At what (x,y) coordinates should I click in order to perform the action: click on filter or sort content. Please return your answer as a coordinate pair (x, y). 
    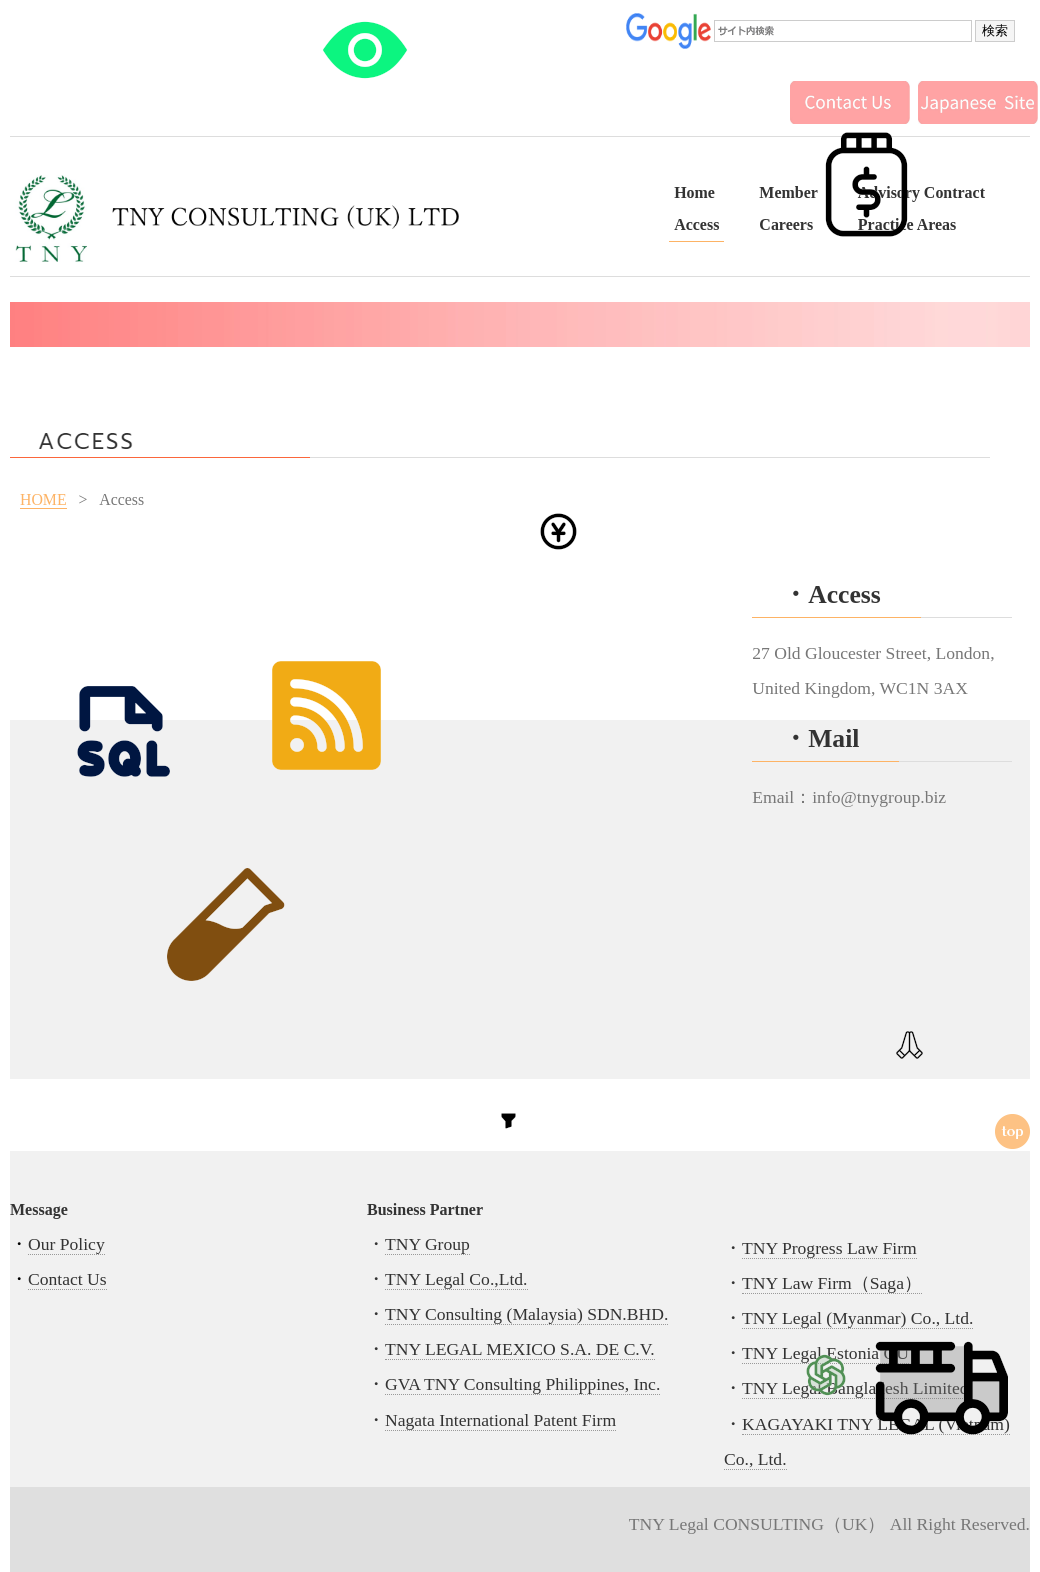
    Looking at the image, I should click on (508, 1120).